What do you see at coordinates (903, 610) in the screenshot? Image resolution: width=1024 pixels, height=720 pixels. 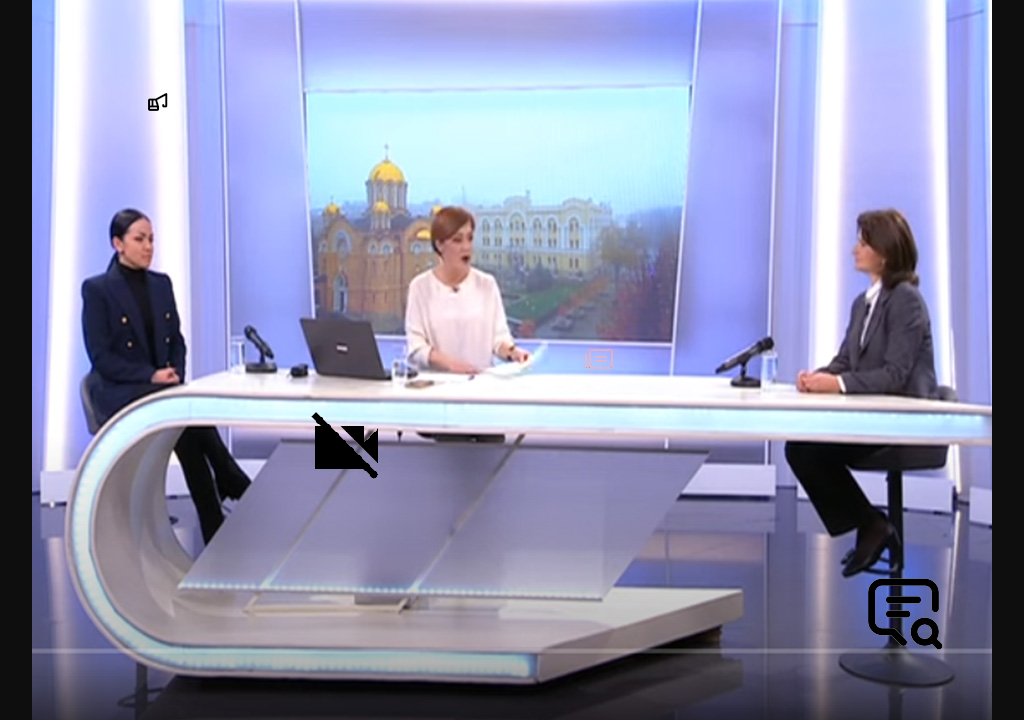 I see `search through your messages` at bounding box center [903, 610].